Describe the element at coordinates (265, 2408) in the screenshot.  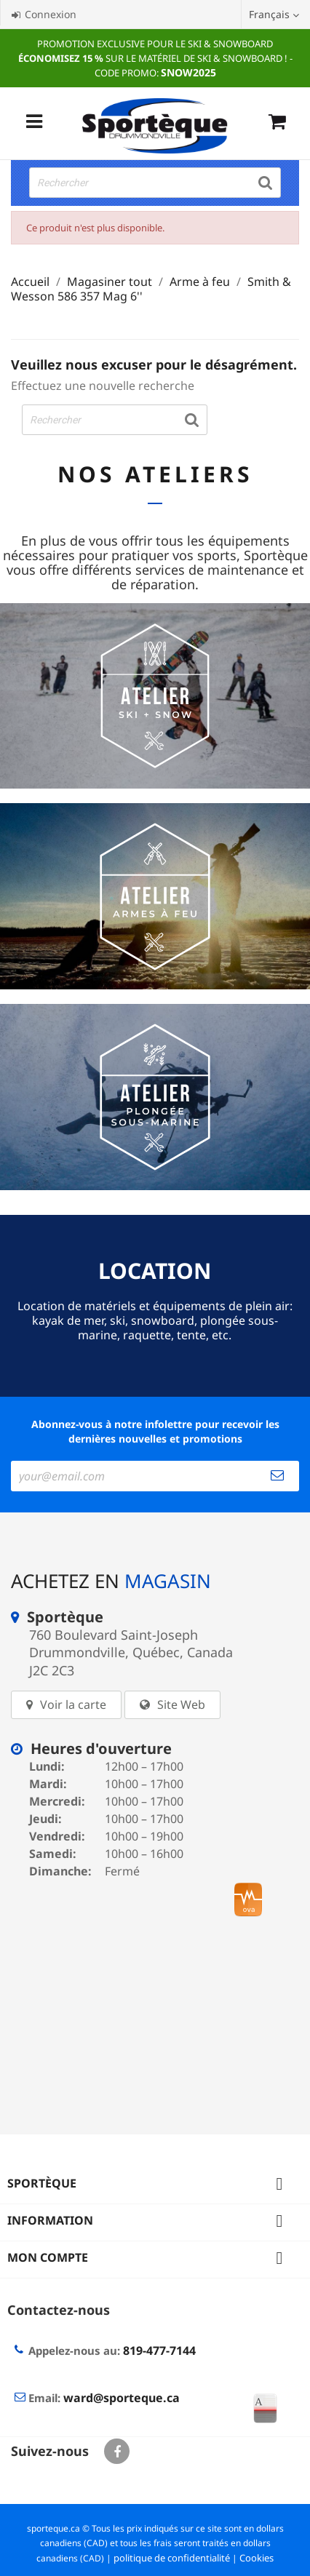
I see `open document scanner app` at that location.